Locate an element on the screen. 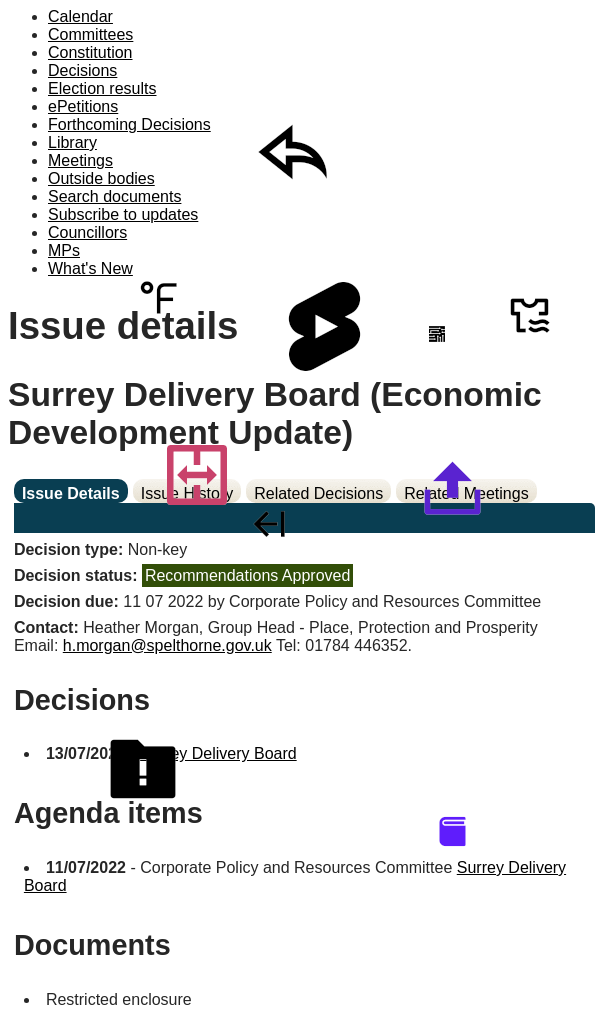 The image size is (603, 1022). open youtube shorts is located at coordinates (324, 326).